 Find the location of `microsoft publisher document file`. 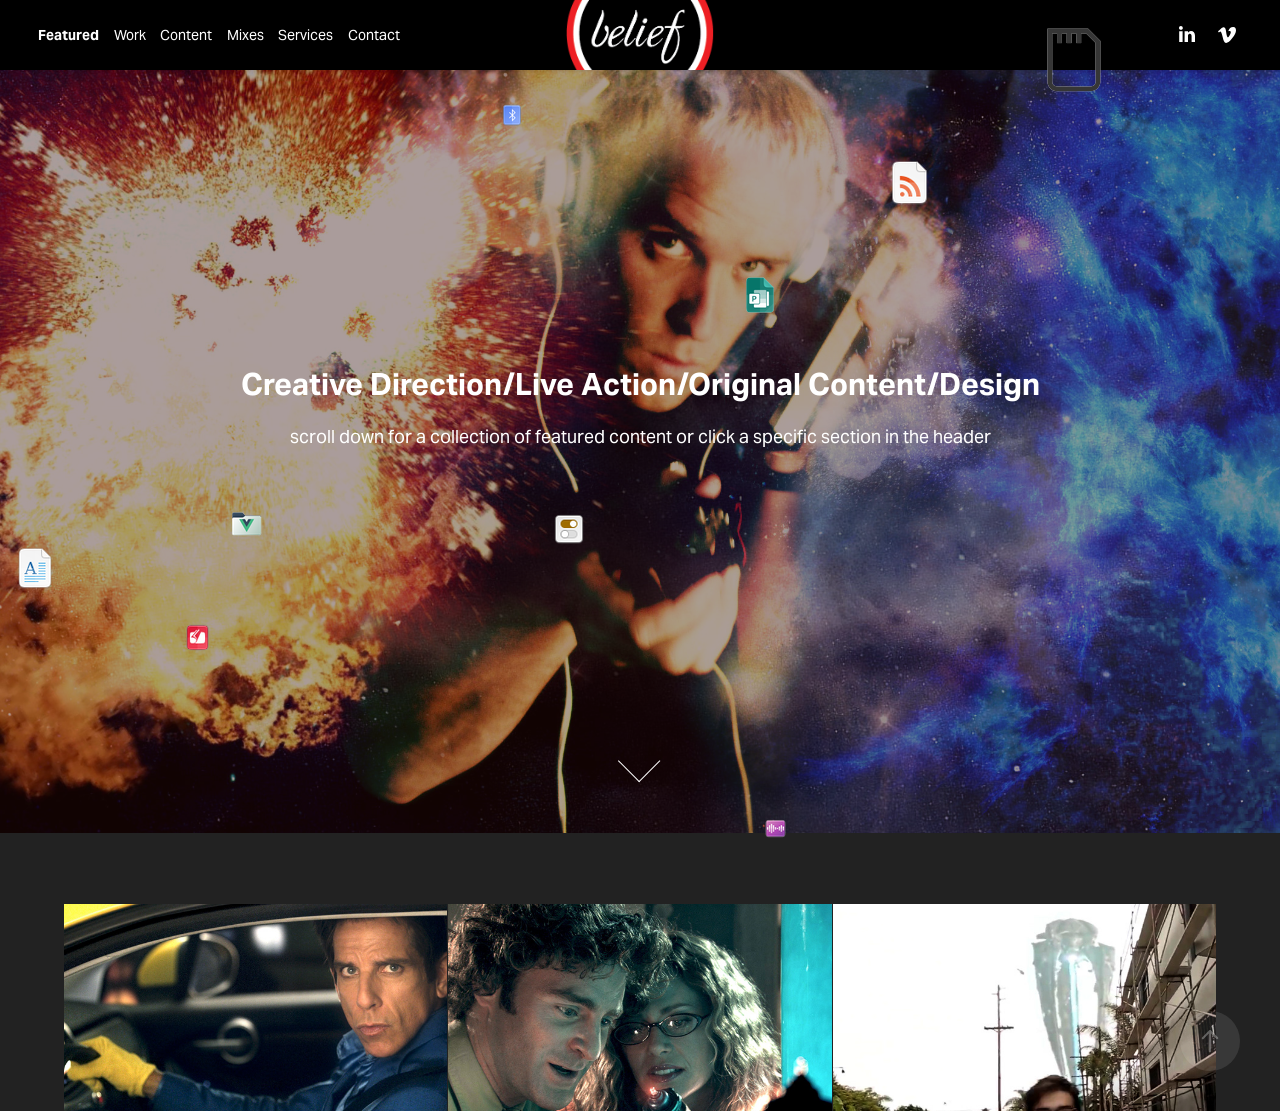

microsoft publisher document file is located at coordinates (760, 295).